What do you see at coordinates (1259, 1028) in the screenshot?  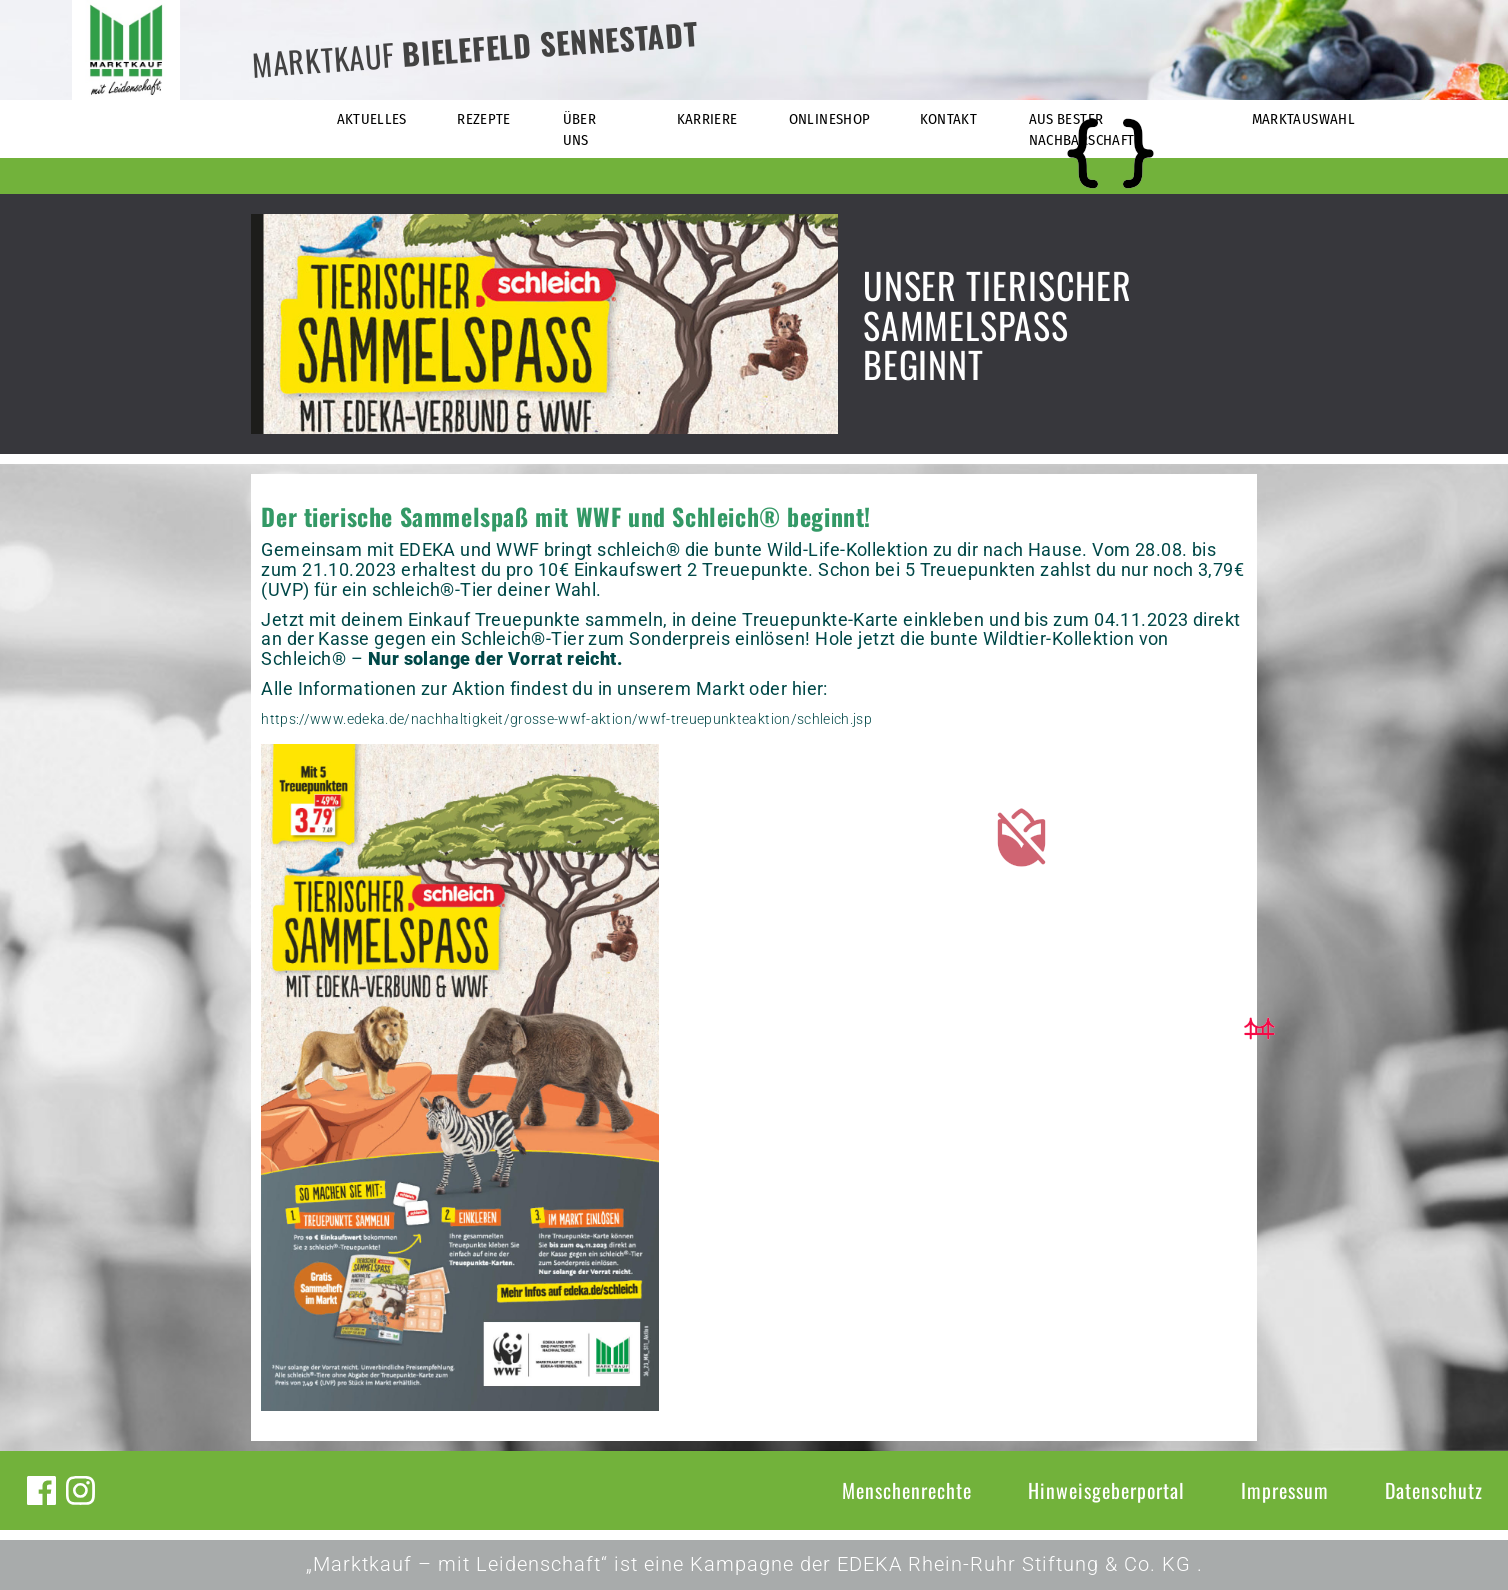 I see `view nearby bridges or crossings` at bounding box center [1259, 1028].